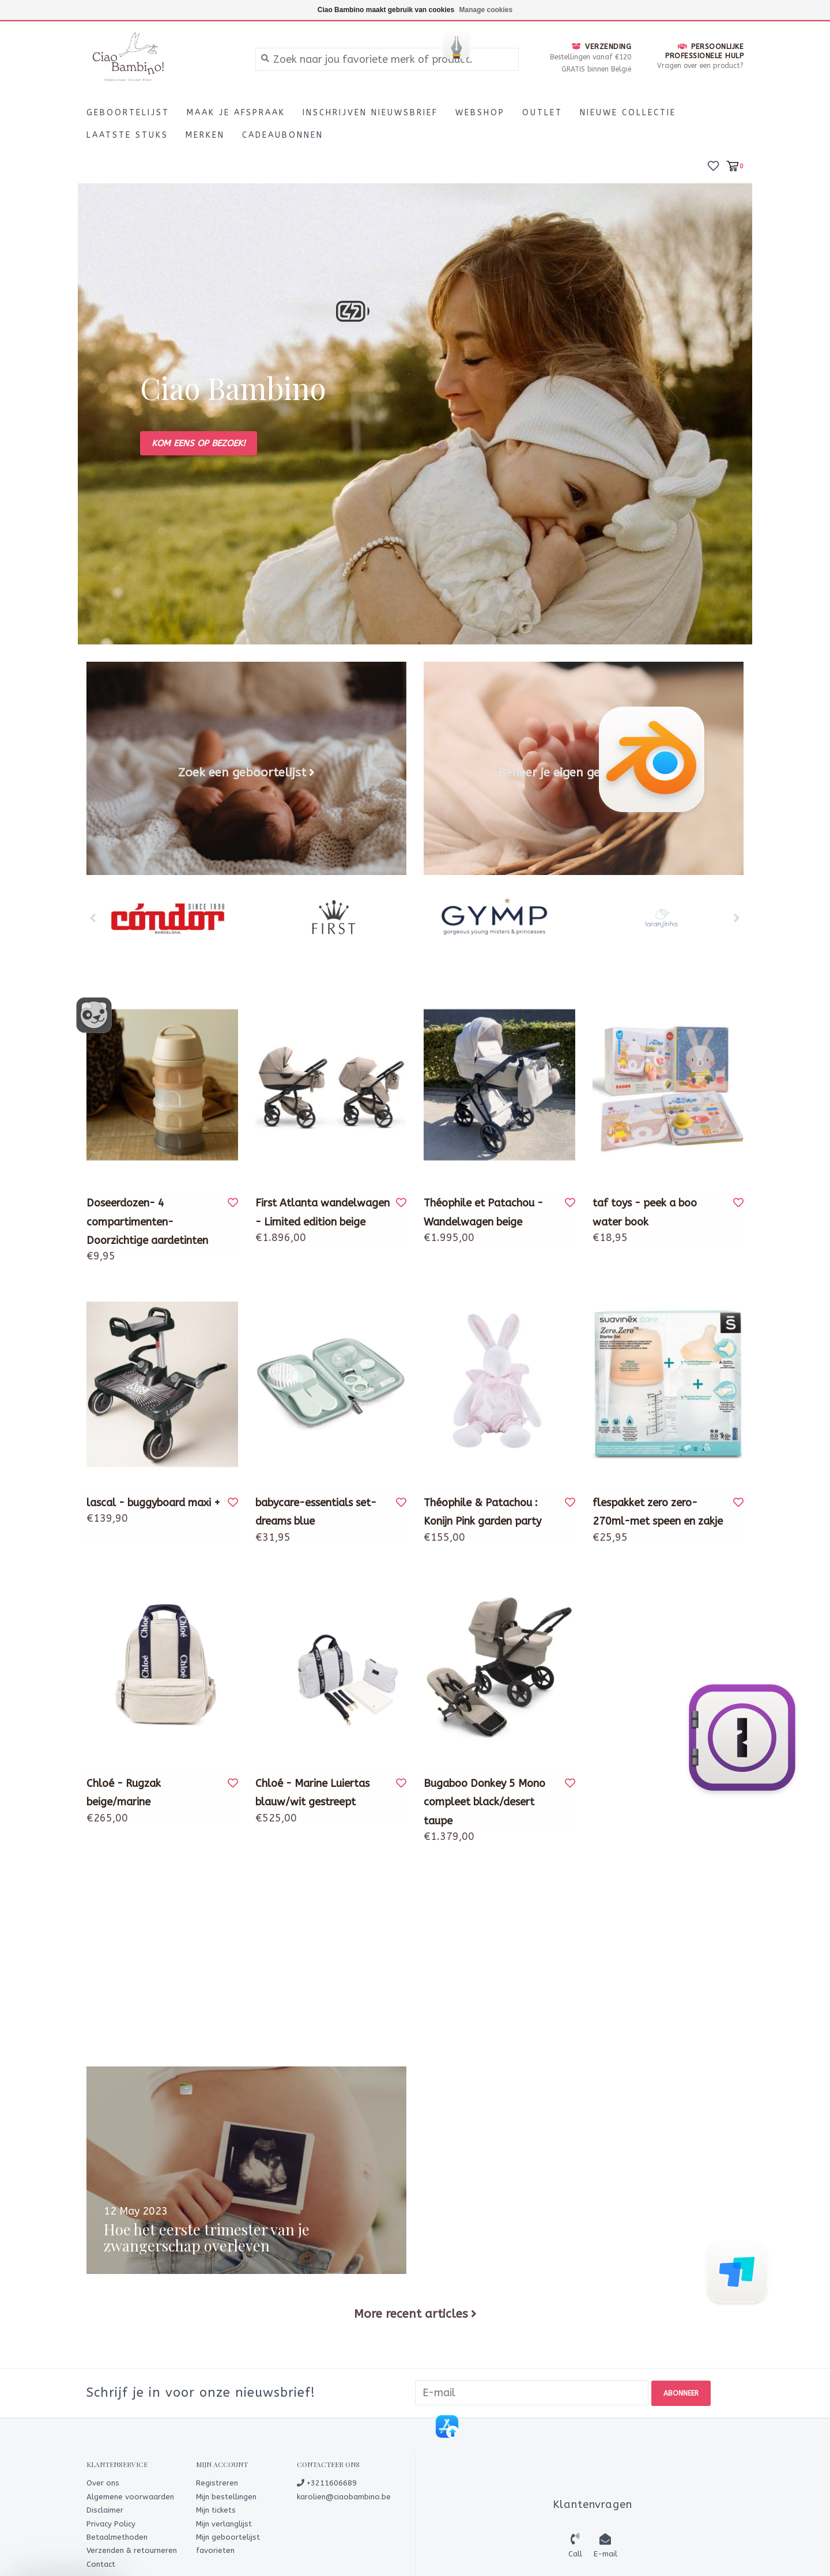 The height and width of the screenshot is (2576, 830). What do you see at coordinates (742, 1737) in the screenshot?
I see `open the Secrets password manager app` at bounding box center [742, 1737].